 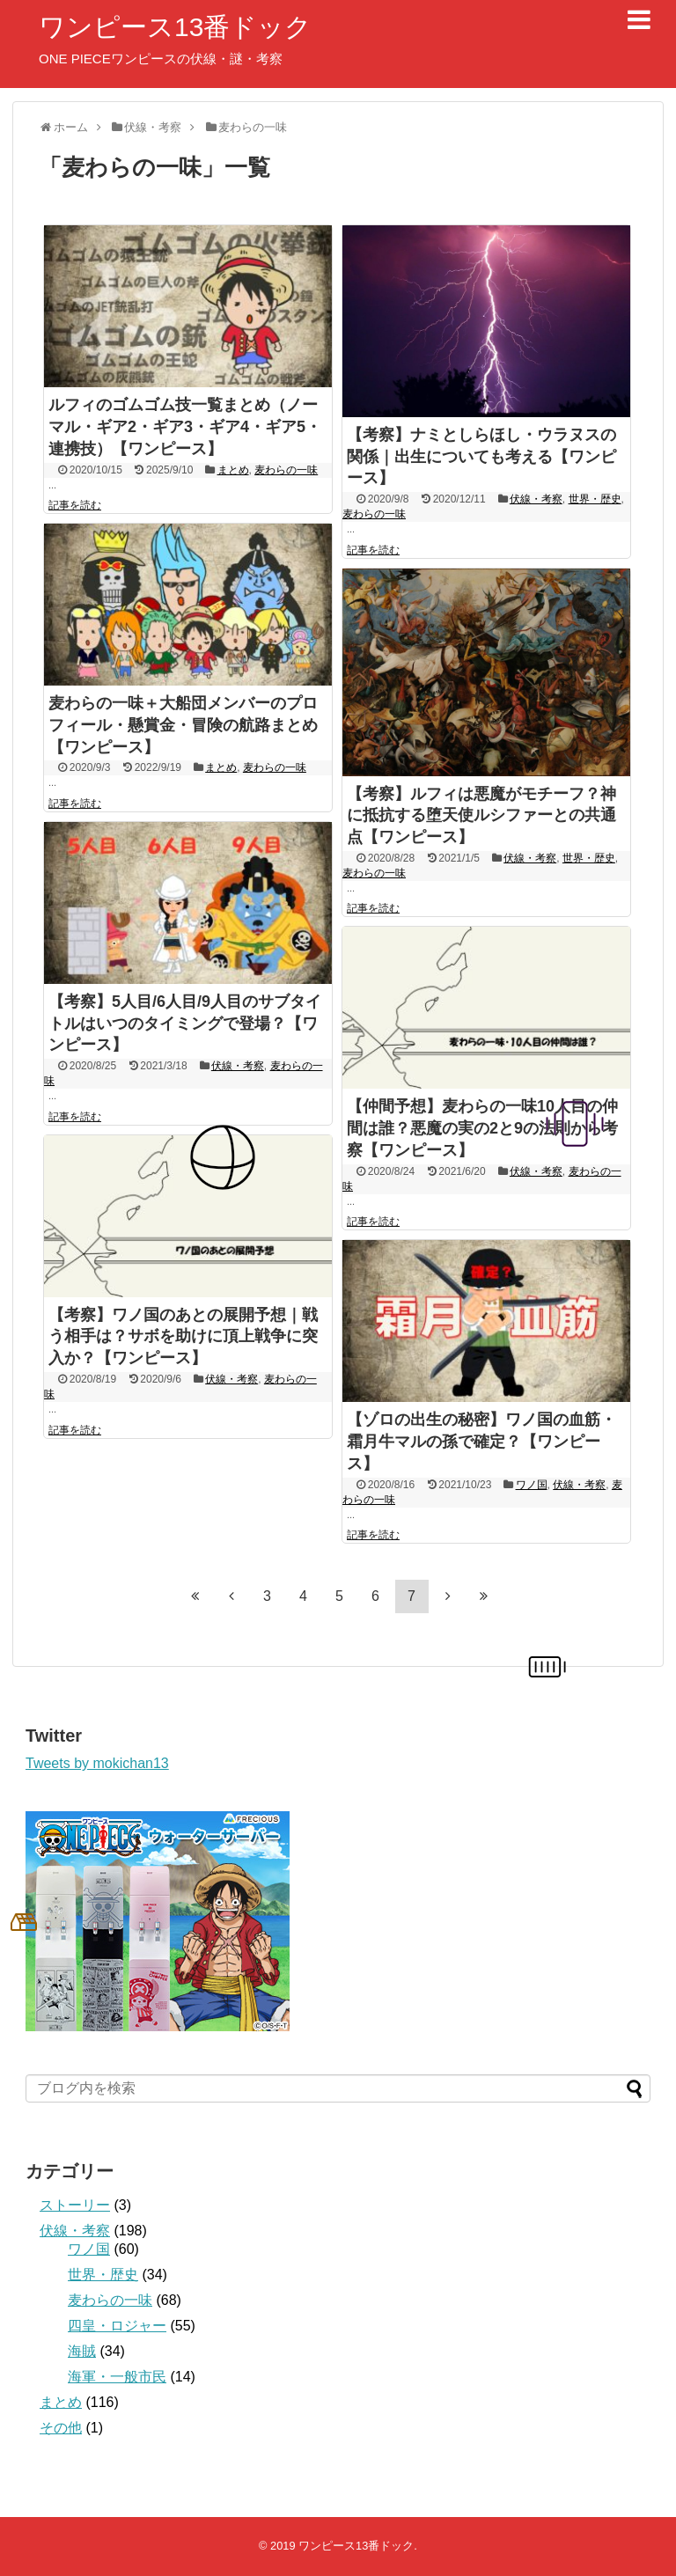 What do you see at coordinates (547, 1667) in the screenshot?
I see `indicates battery is fully charged` at bounding box center [547, 1667].